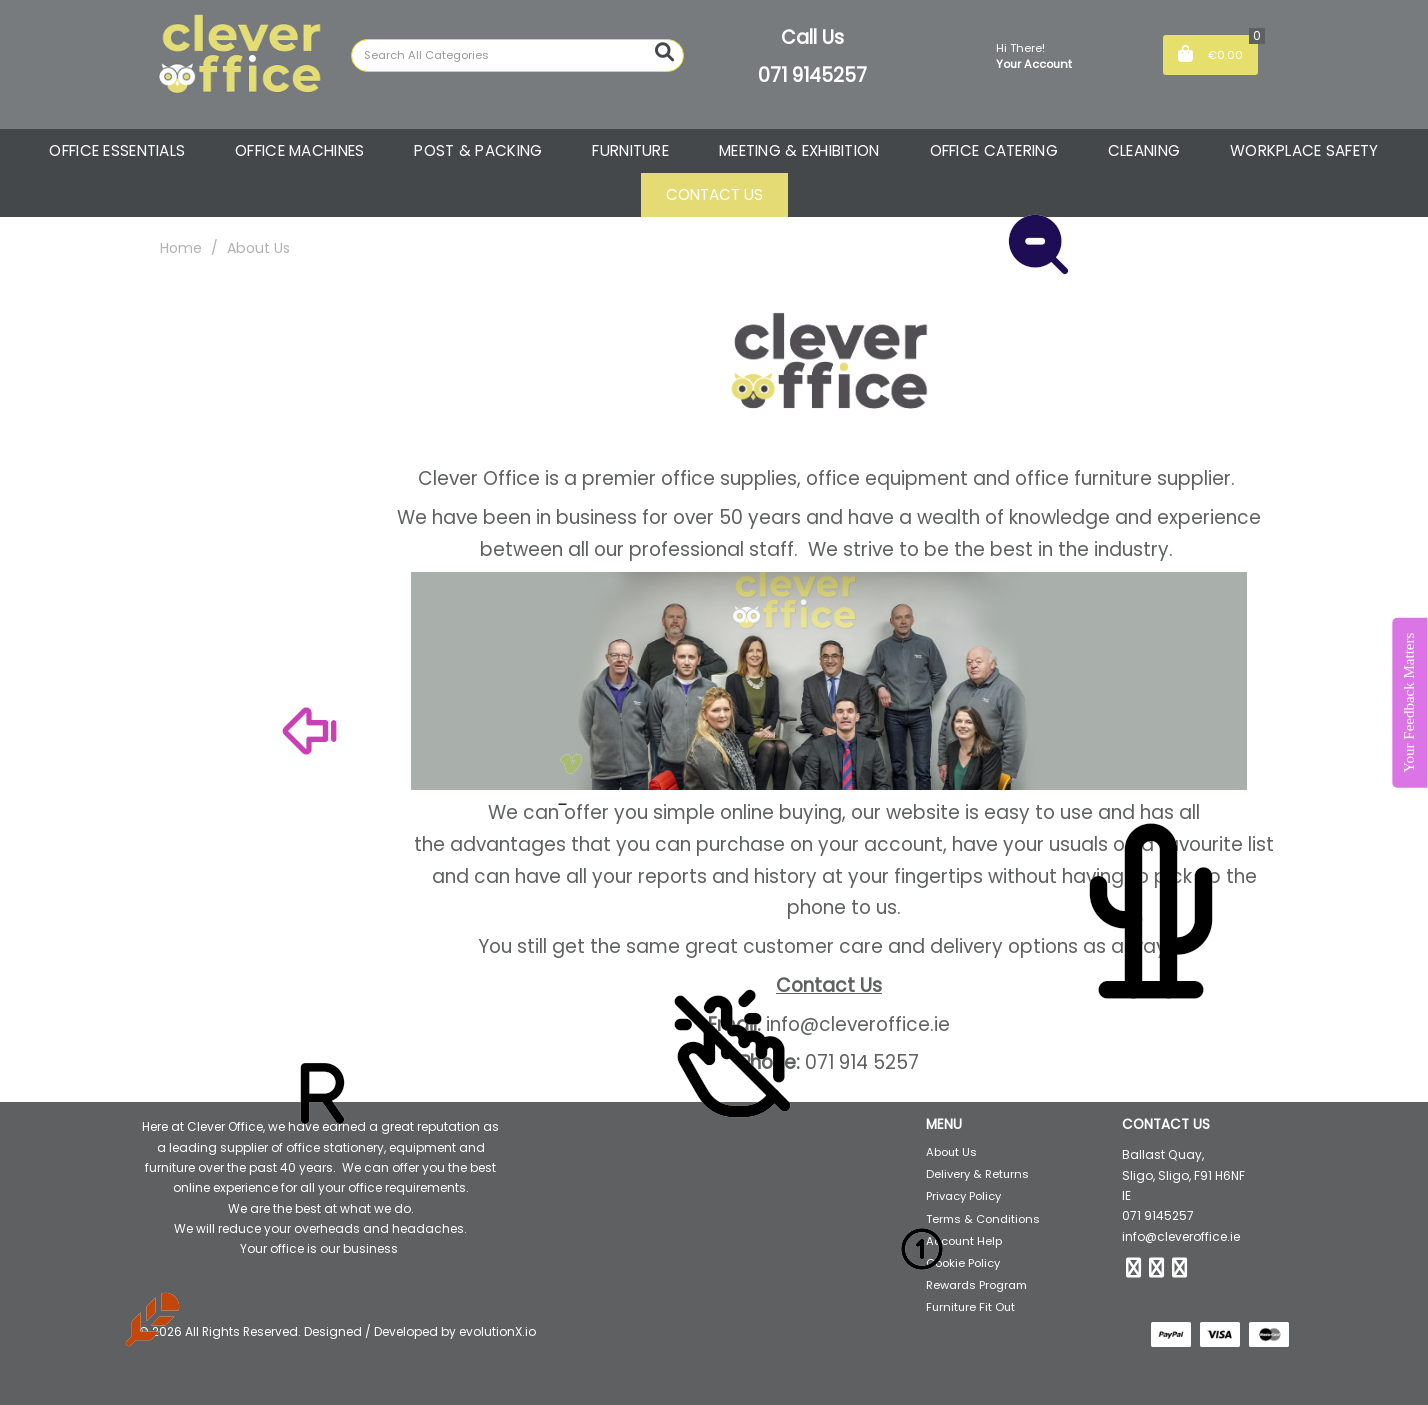 The image size is (1428, 1405). Describe the element at coordinates (309, 731) in the screenshot. I see `go back to the previous screen` at that location.